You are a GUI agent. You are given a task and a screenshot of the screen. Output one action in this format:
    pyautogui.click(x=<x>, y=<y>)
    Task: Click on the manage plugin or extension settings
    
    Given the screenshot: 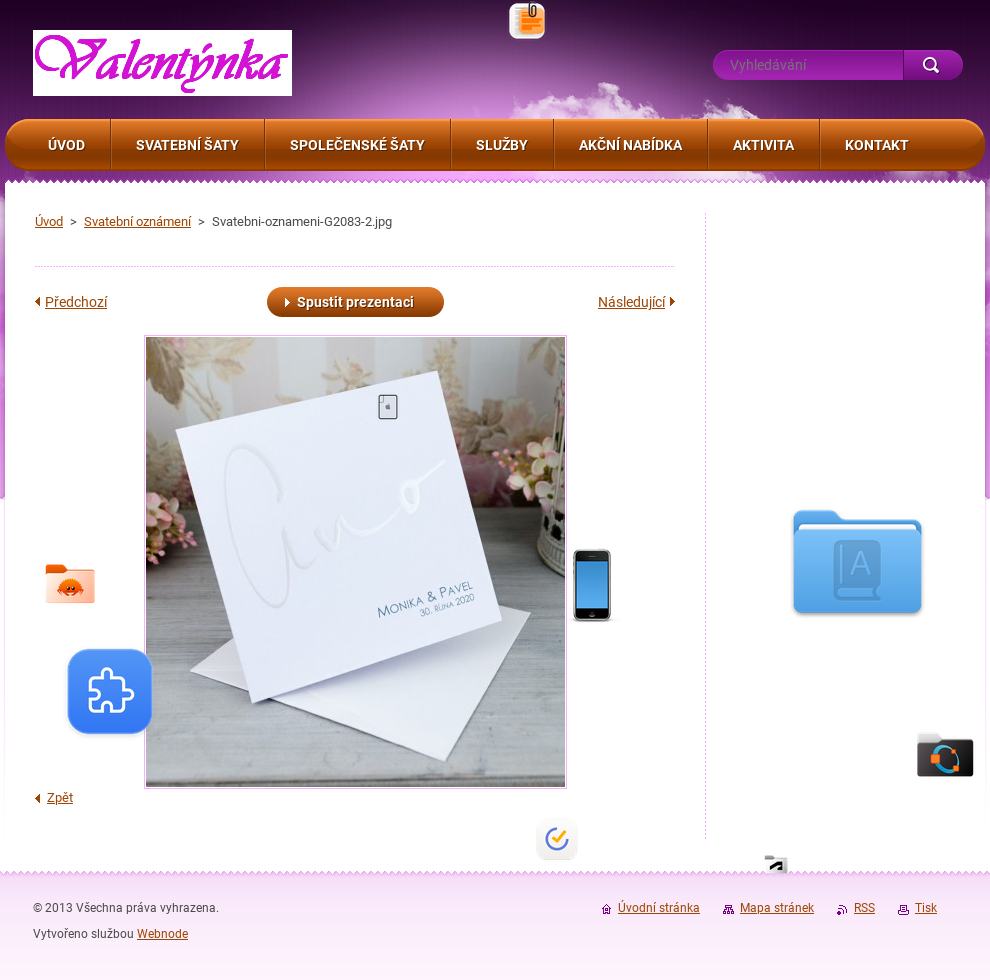 What is the action you would take?
    pyautogui.click(x=110, y=693)
    